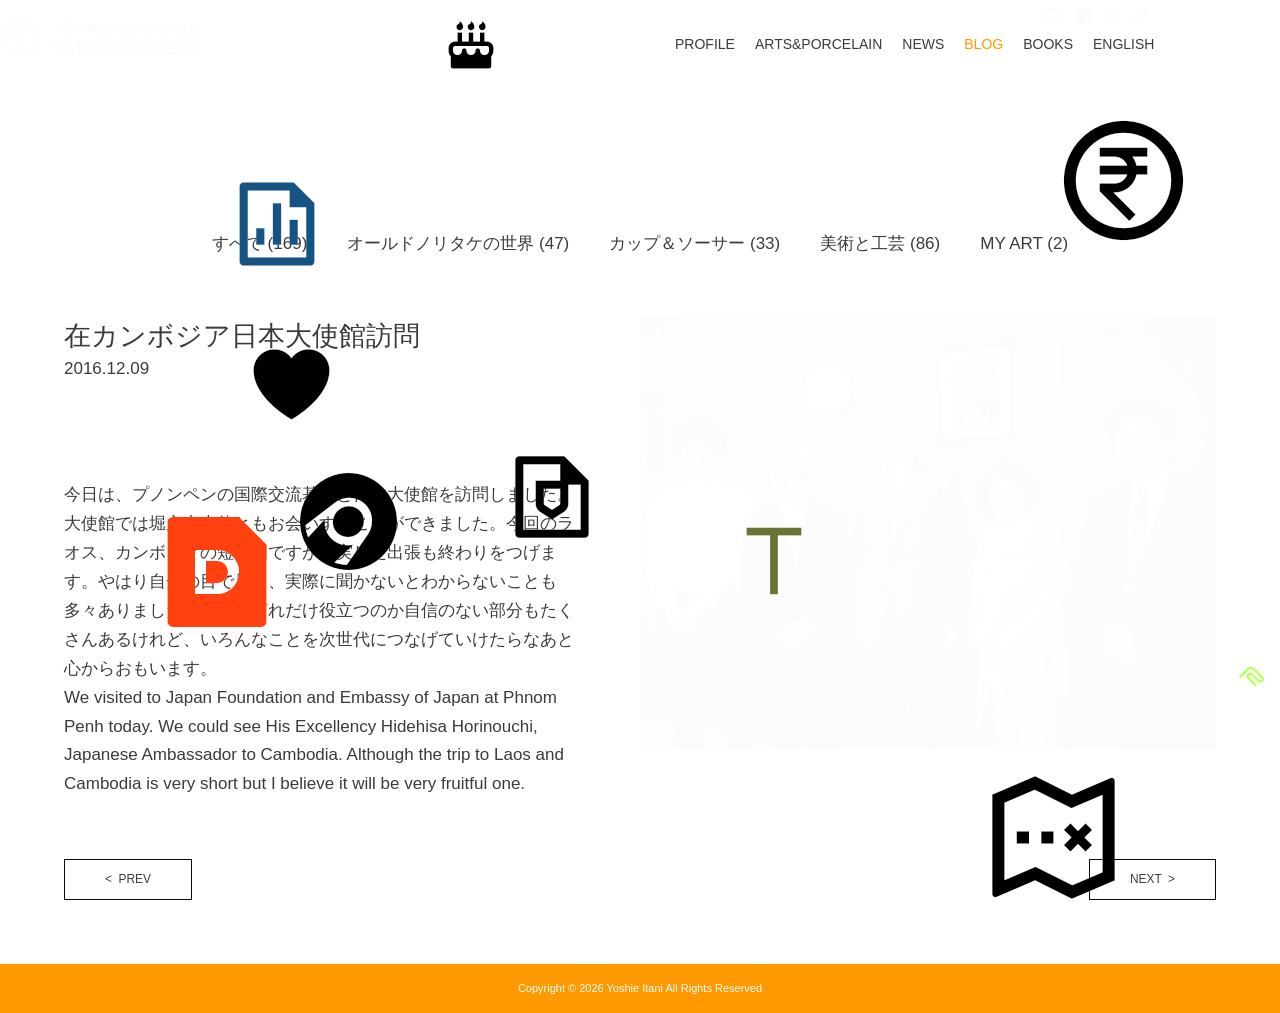 The height and width of the screenshot is (1013, 1280). Describe the element at coordinates (291, 383) in the screenshot. I see `add to favorites` at that location.